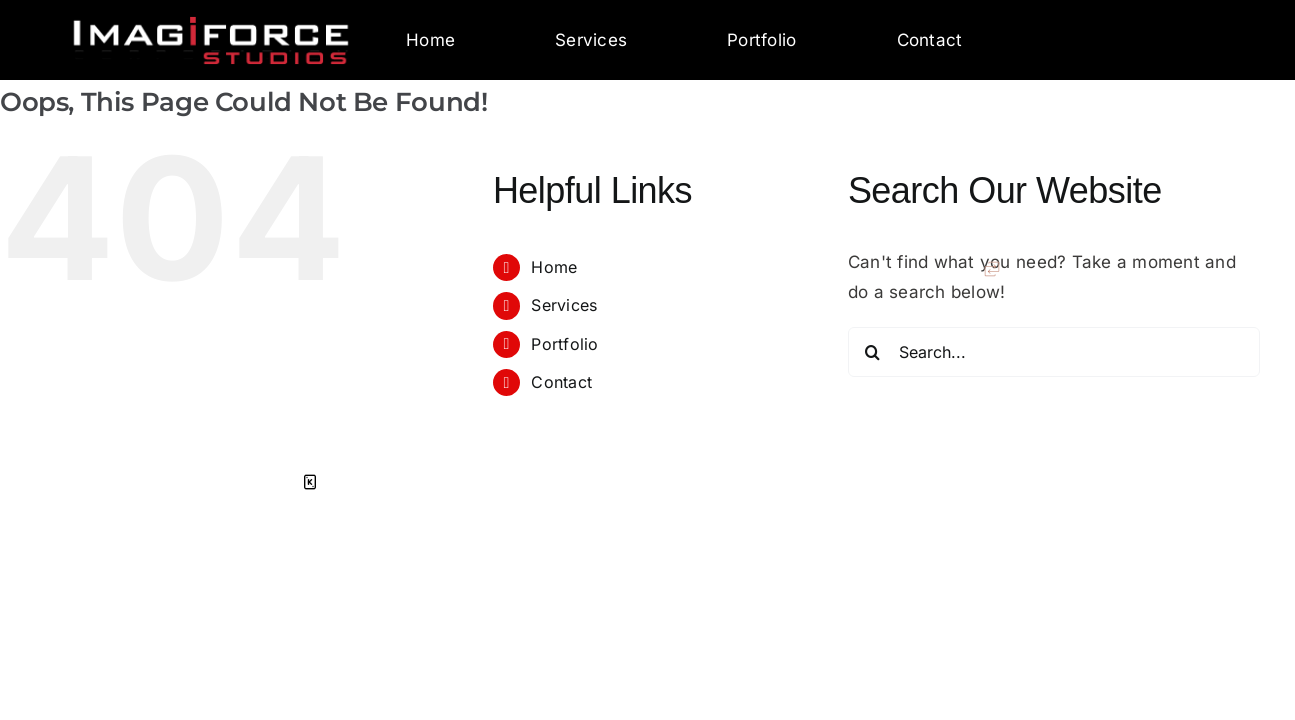 The width and height of the screenshot is (1295, 720). Describe the element at coordinates (992, 269) in the screenshot. I see `swap or exchange items` at that location.